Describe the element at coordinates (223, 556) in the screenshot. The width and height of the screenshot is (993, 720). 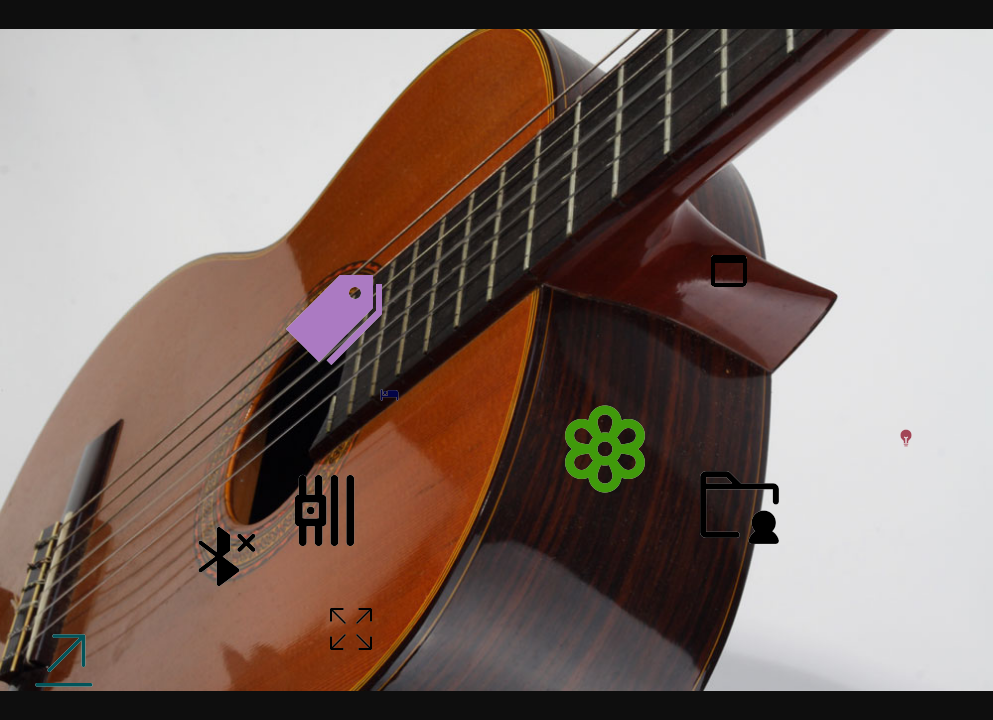
I see `bluetooth connection disabled or unavailable` at that location.